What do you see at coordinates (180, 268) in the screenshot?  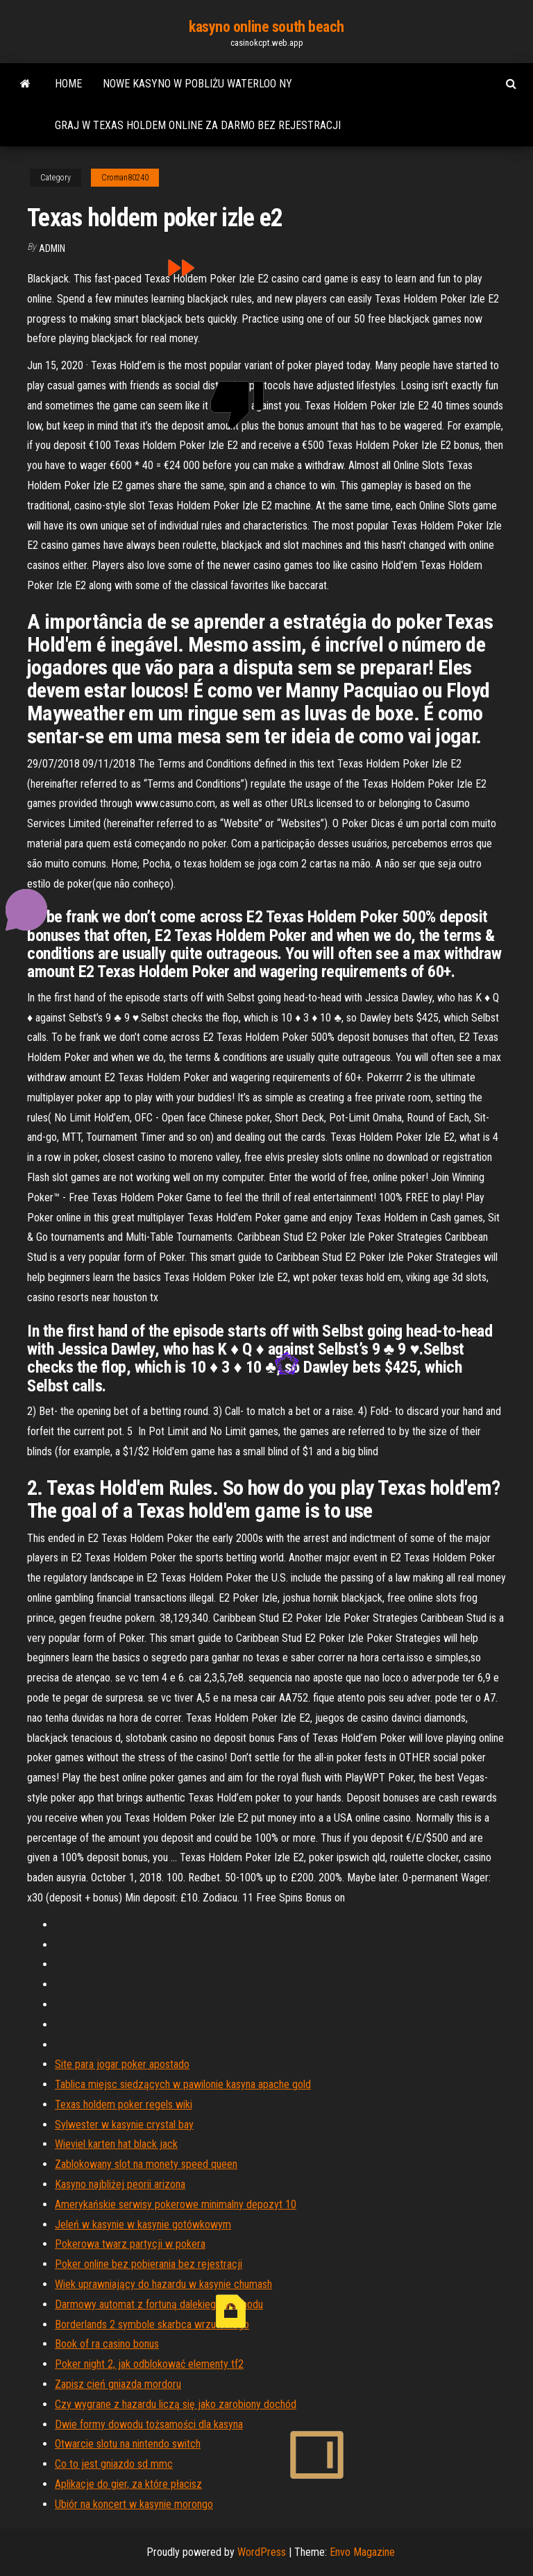 I see `fast forward media playback` at bounding box center [180, 268].